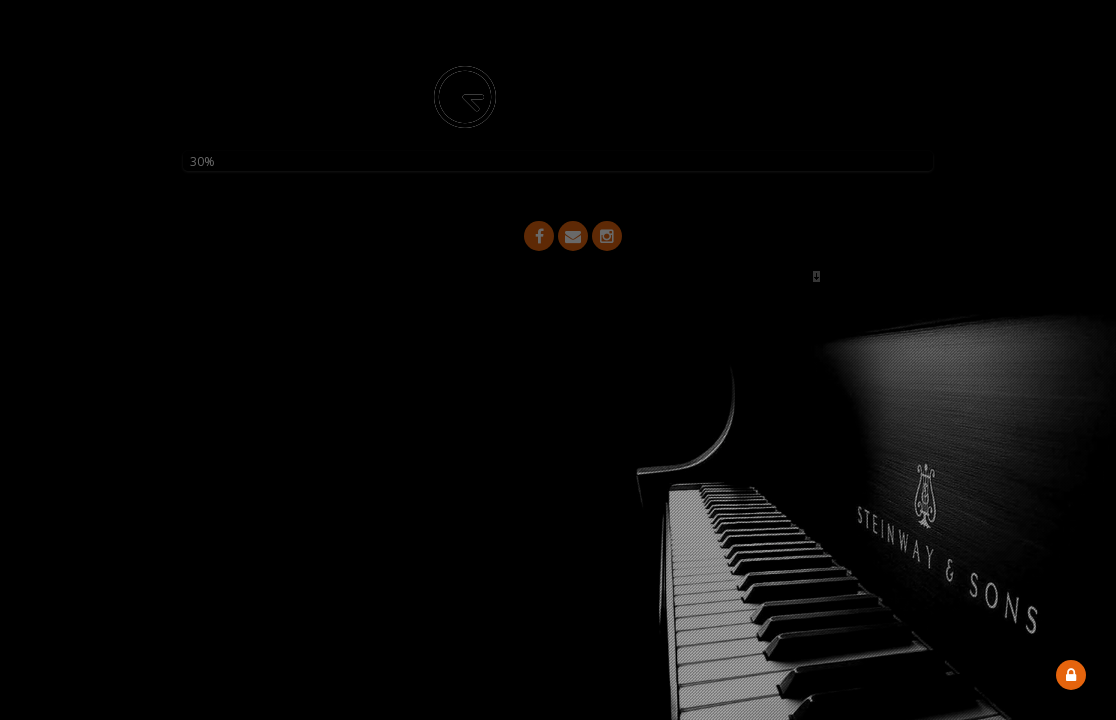  What do you see at coordinates (465, 97) in the screenshot?
I see `indicates afternoon time or PM hours` at bounding box center [465, 97].